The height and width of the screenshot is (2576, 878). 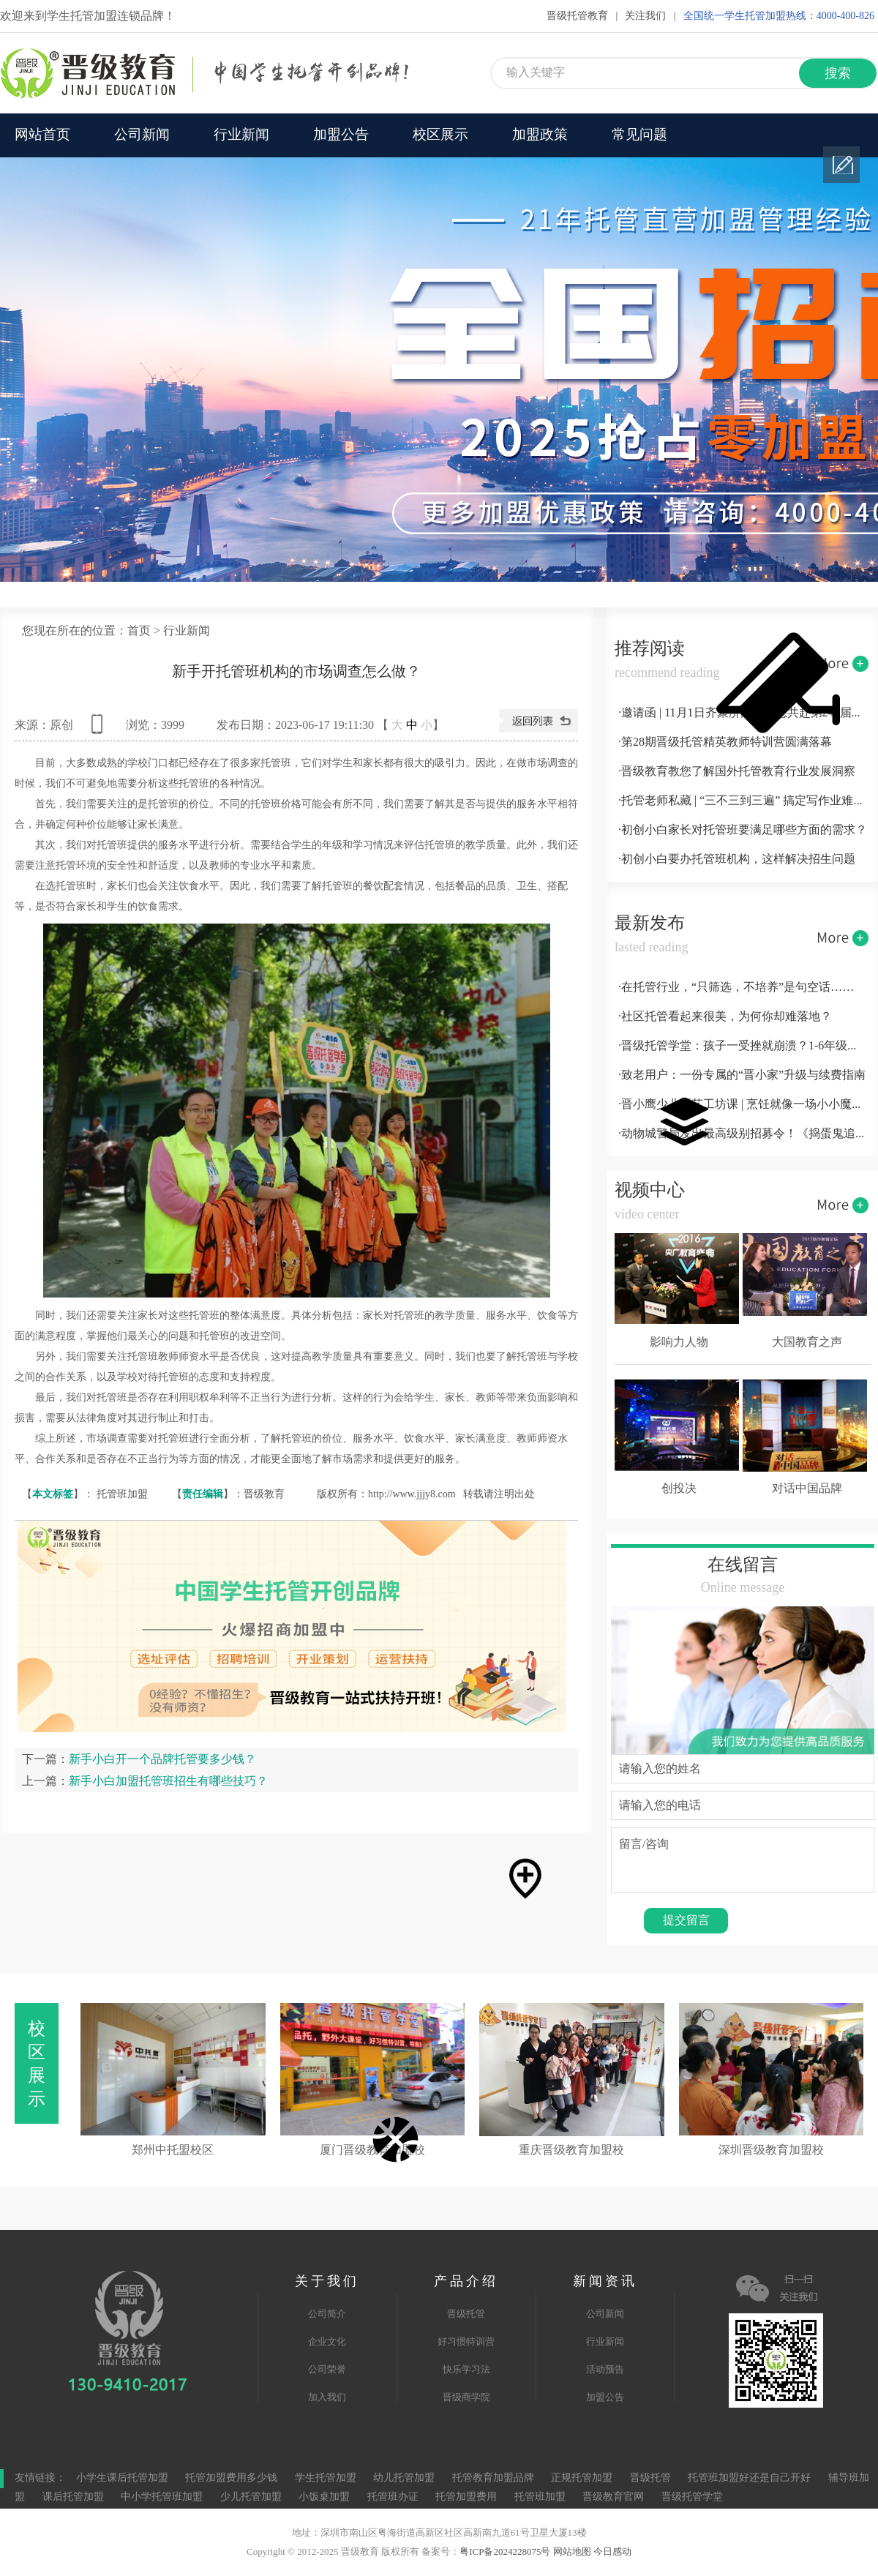 I want to click on add a new location pin, so click(x=525, y=1879).